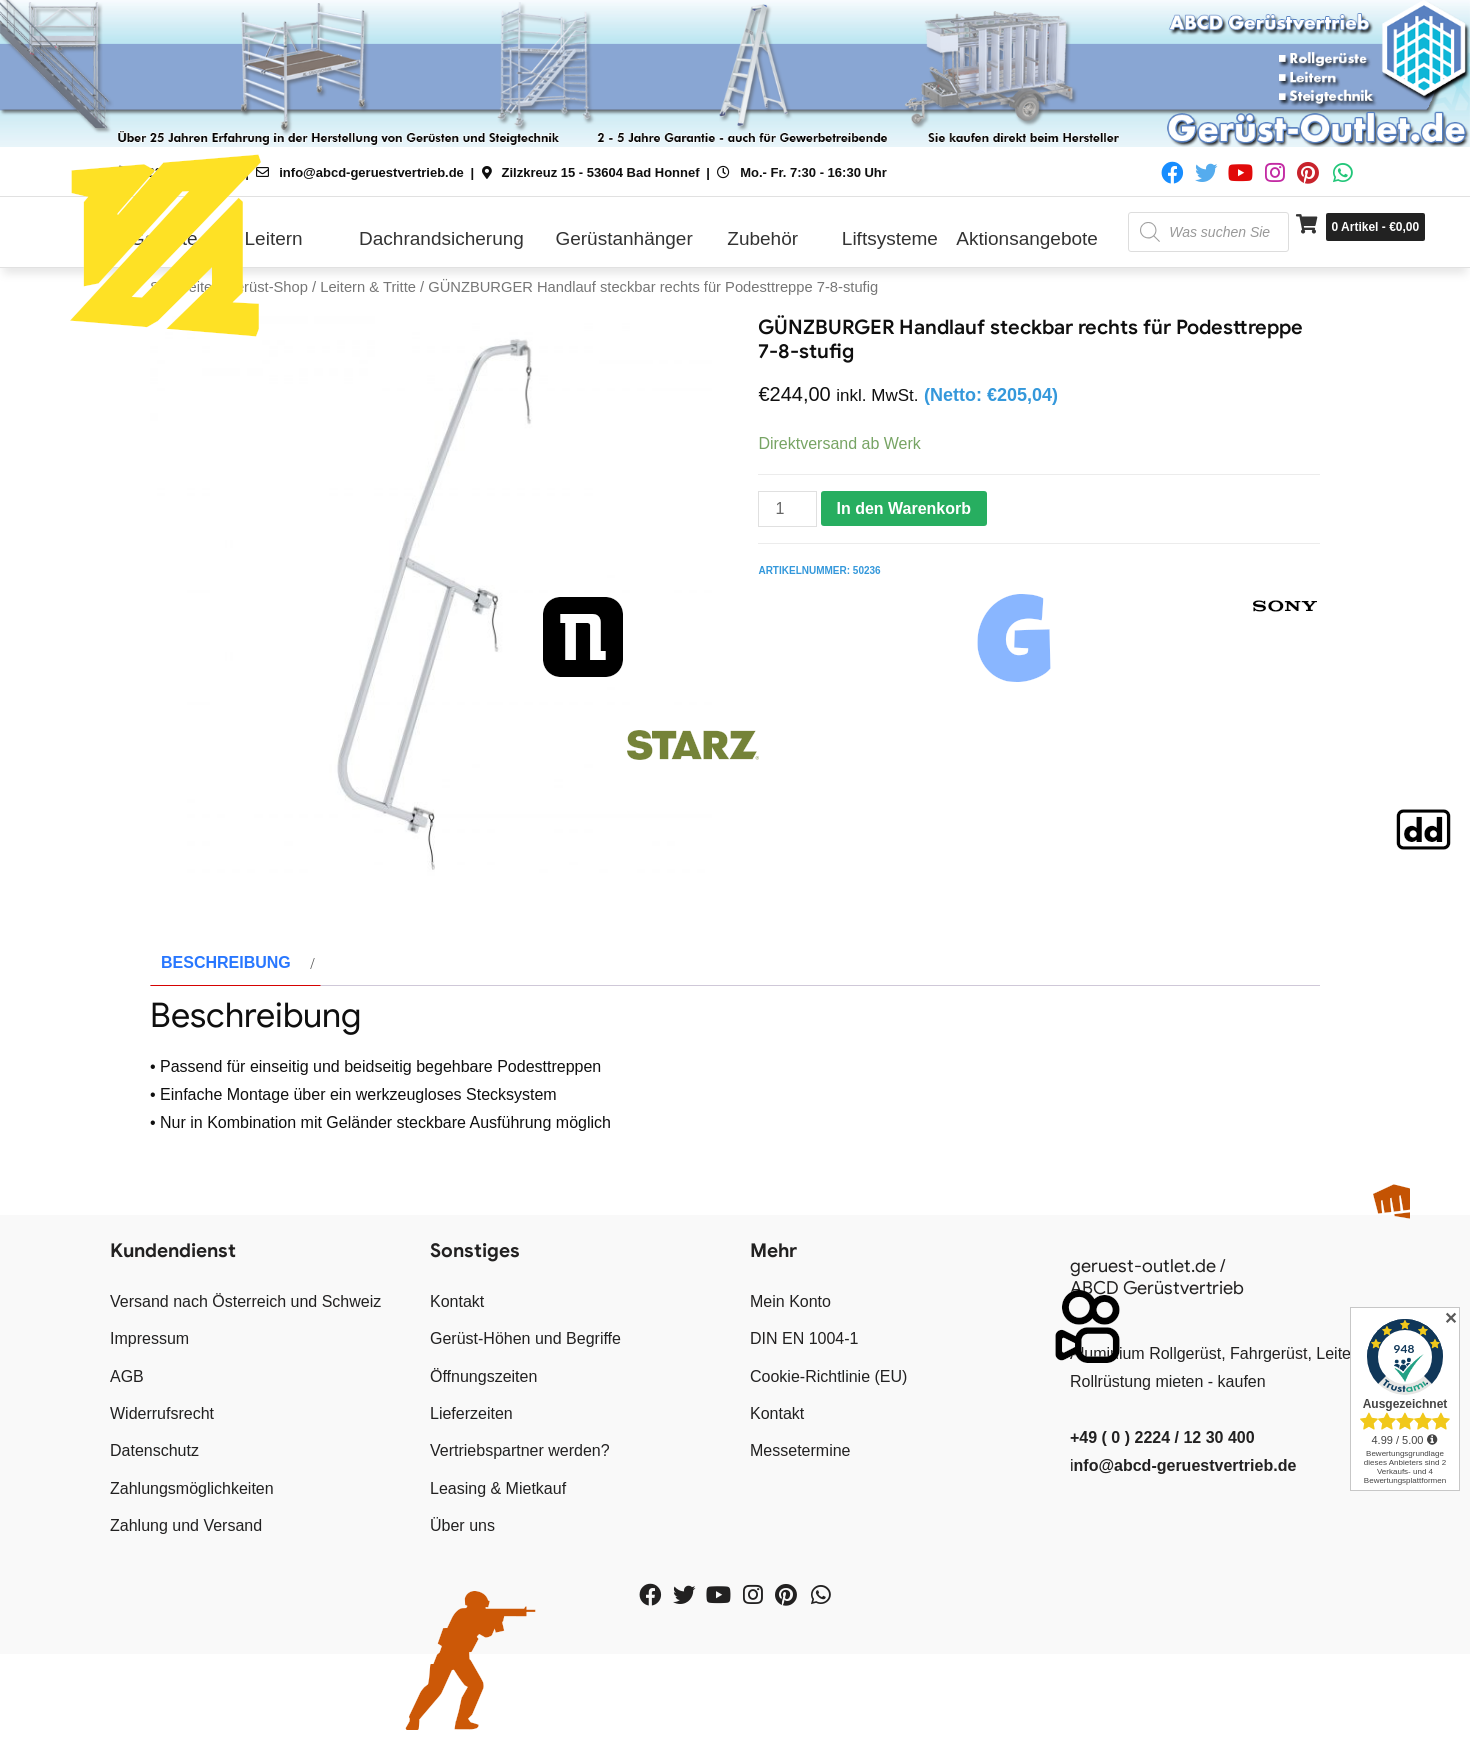  I want to click on open the Grocy app, so click(1014, 638).